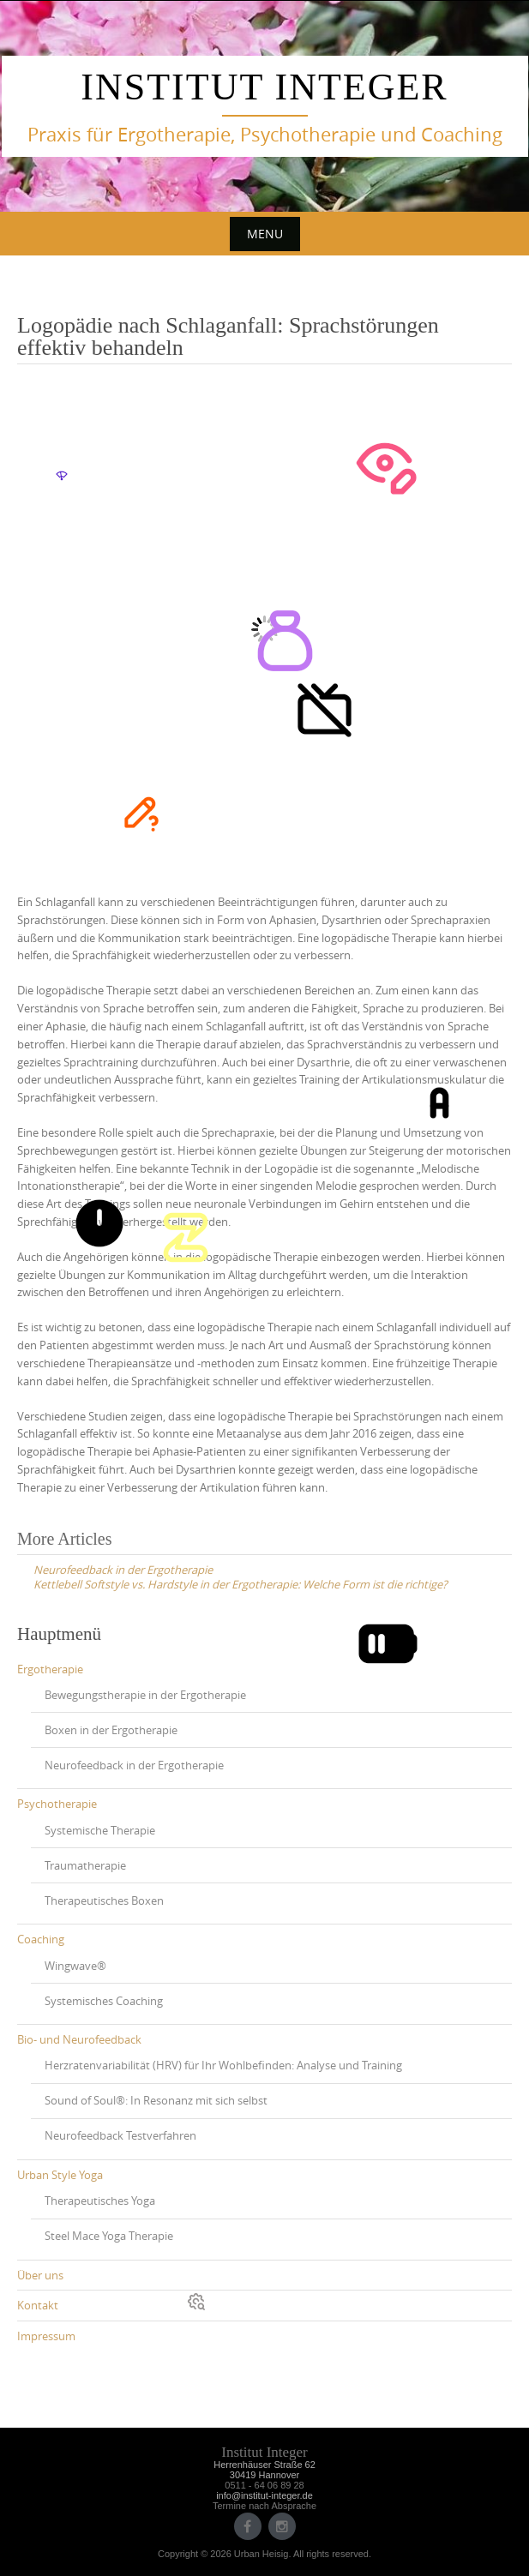 The image size is (529, 2576). I want to click on adjust text or font settings, so click(439, 1102).